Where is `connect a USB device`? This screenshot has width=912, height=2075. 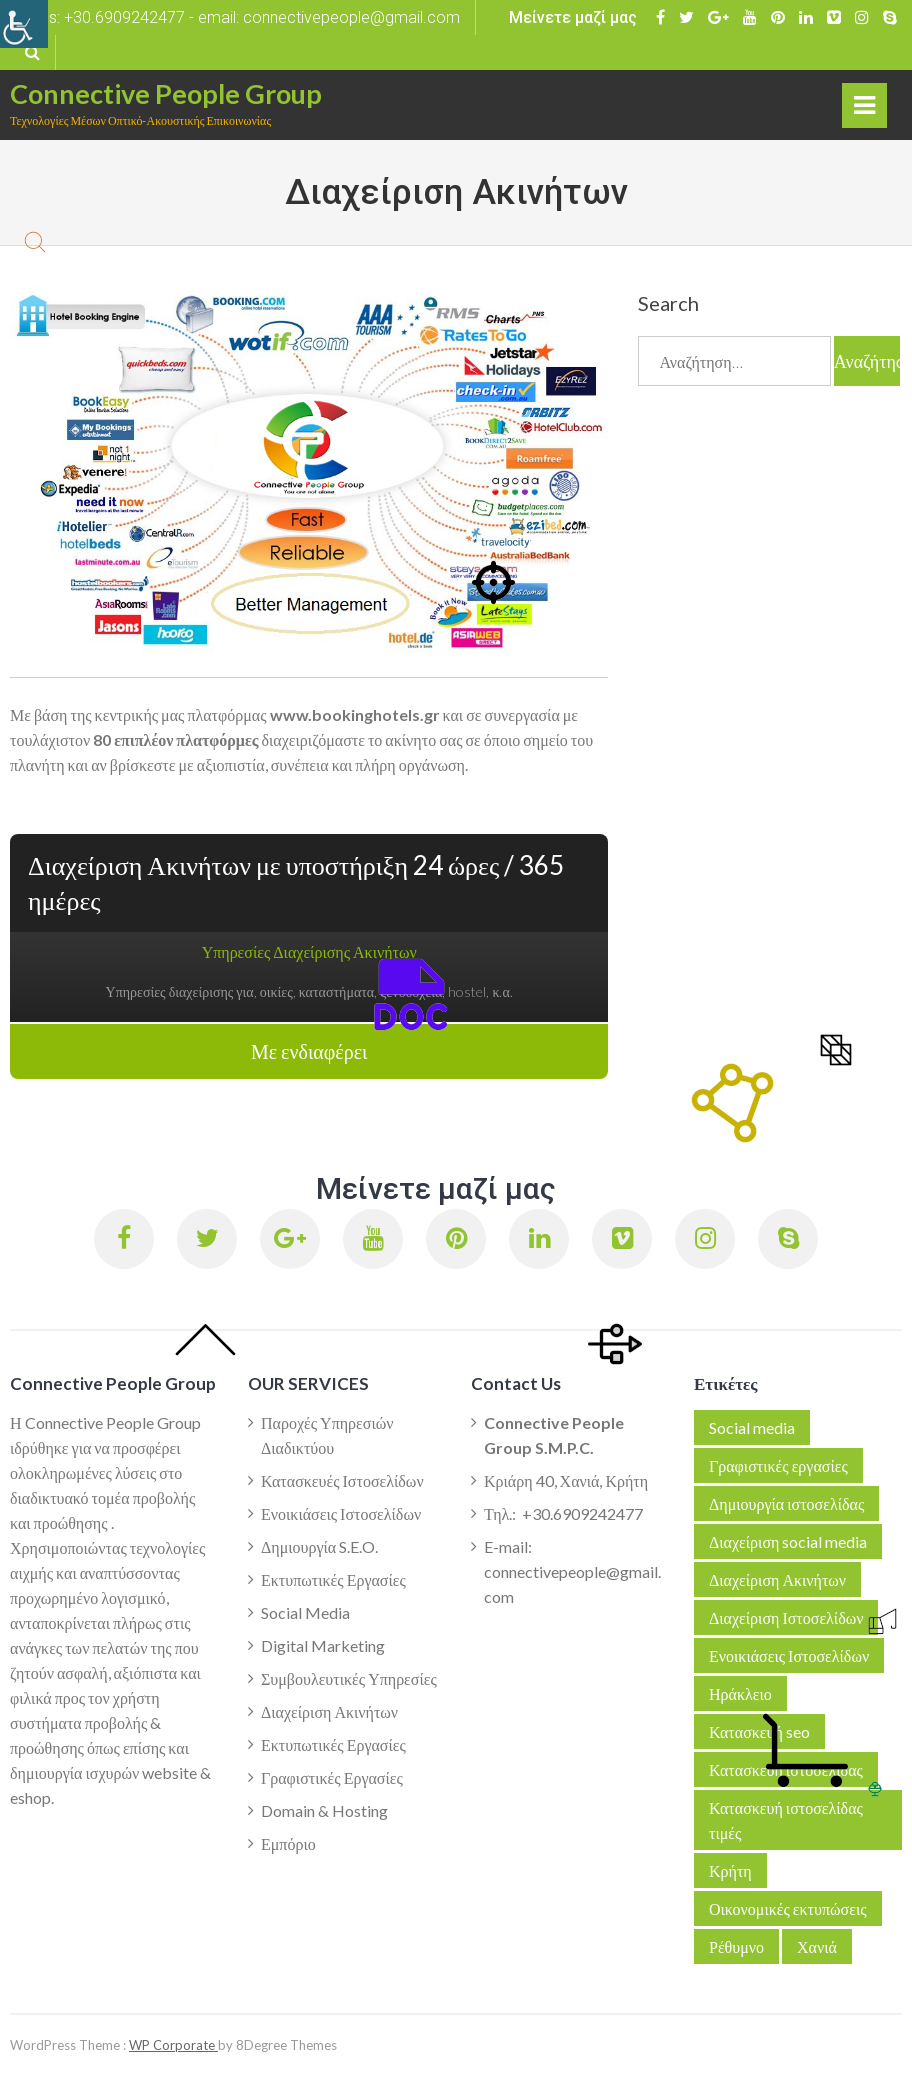
connect a USB device is located at coordinates (615, 1344).